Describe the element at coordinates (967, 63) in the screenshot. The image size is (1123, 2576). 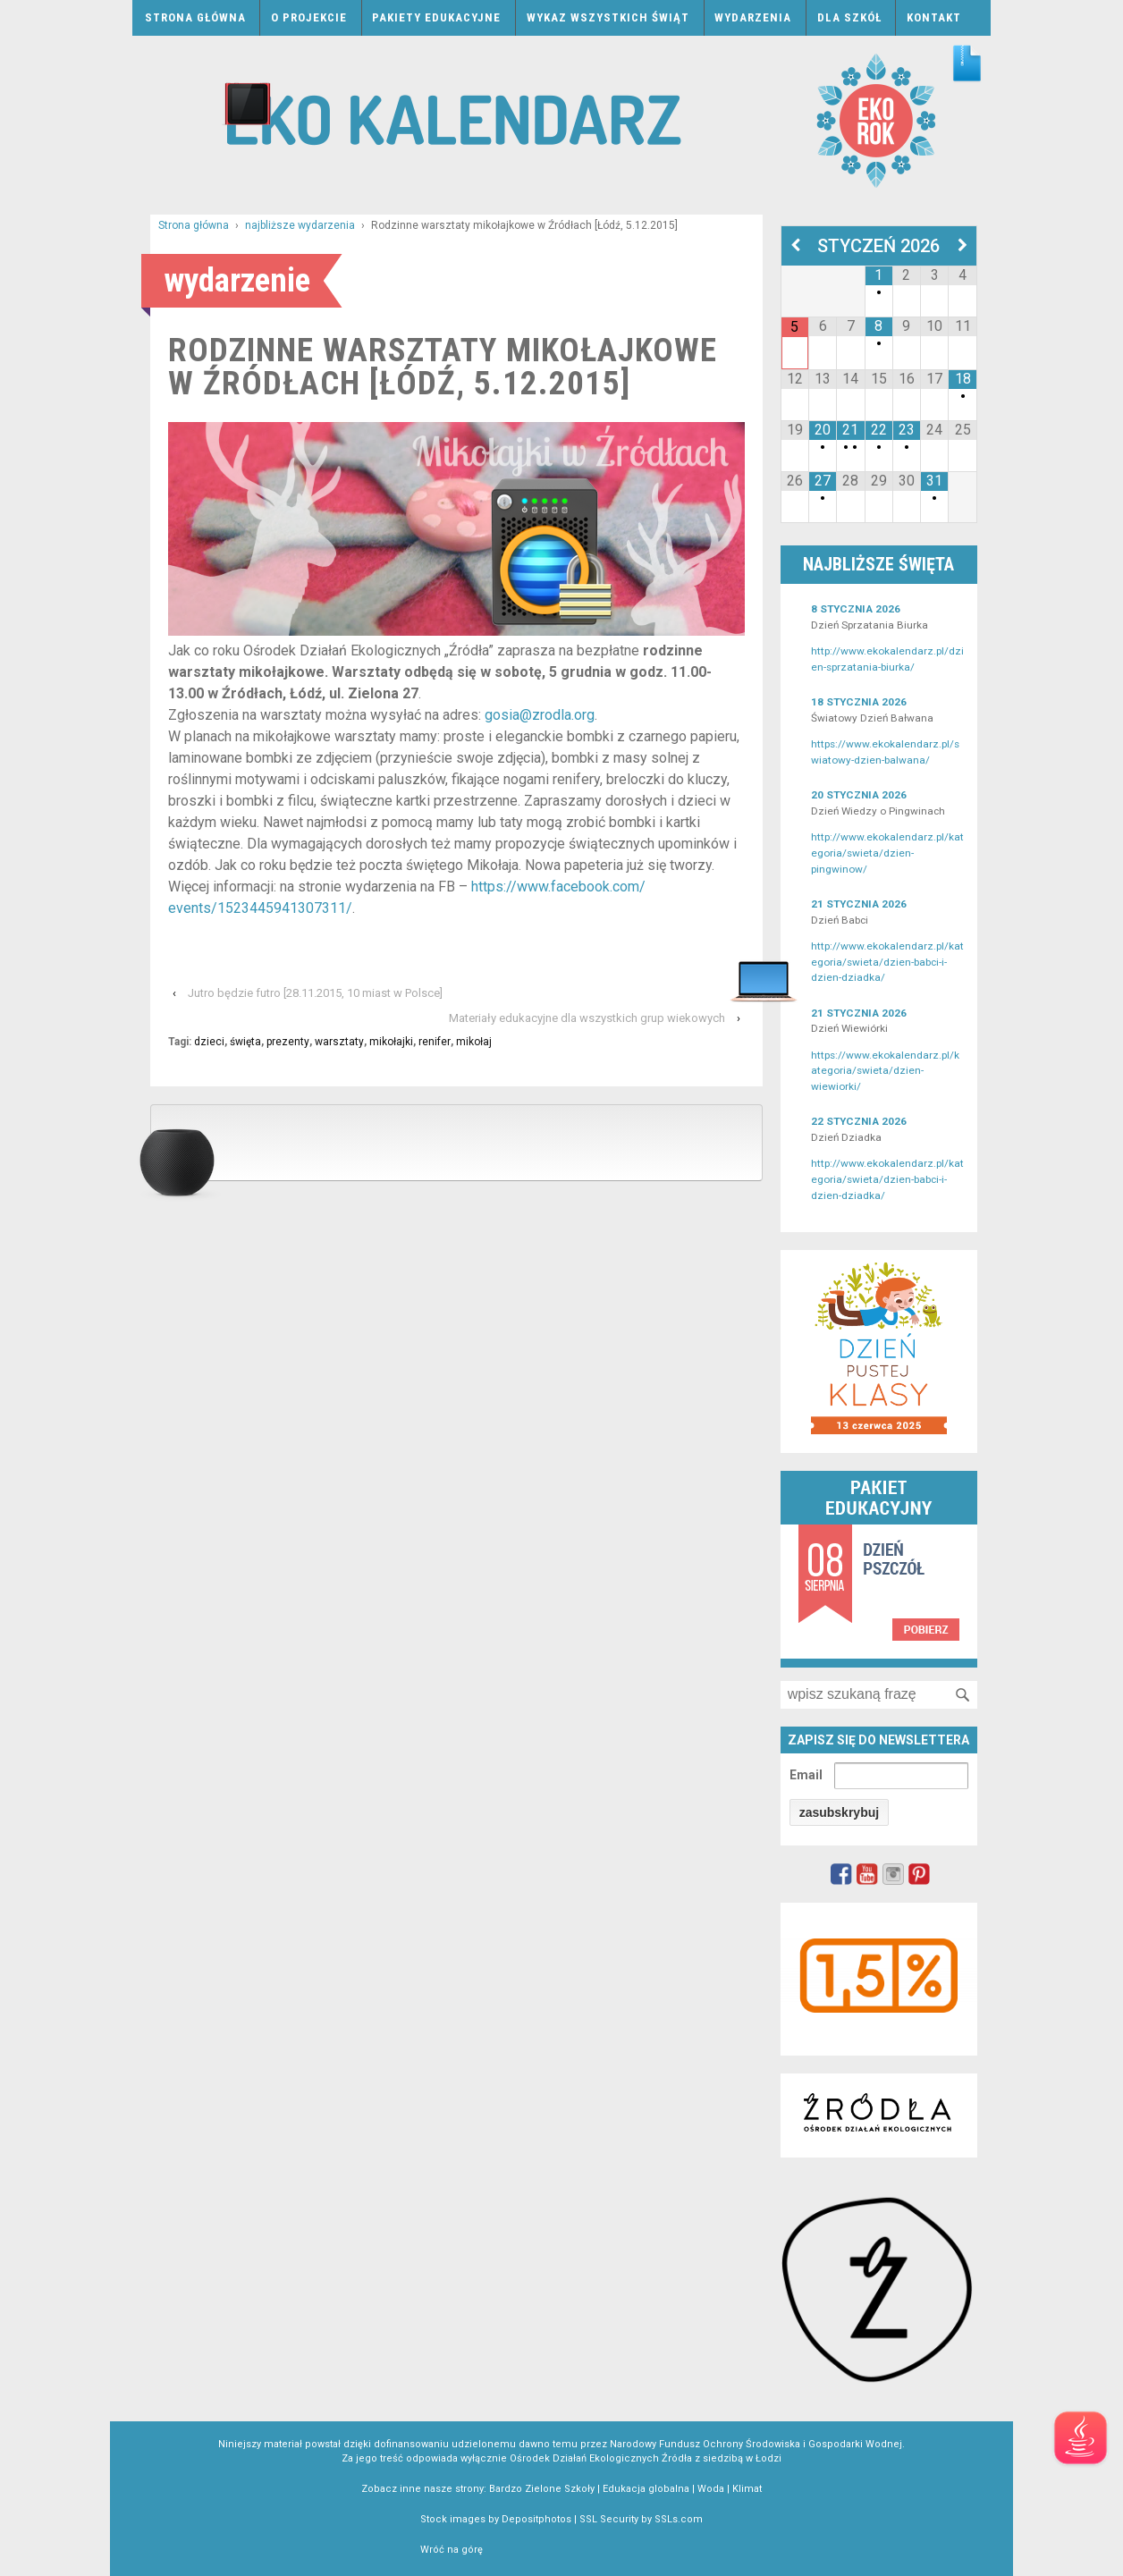
I see `an archive file in .ar format` at that location.